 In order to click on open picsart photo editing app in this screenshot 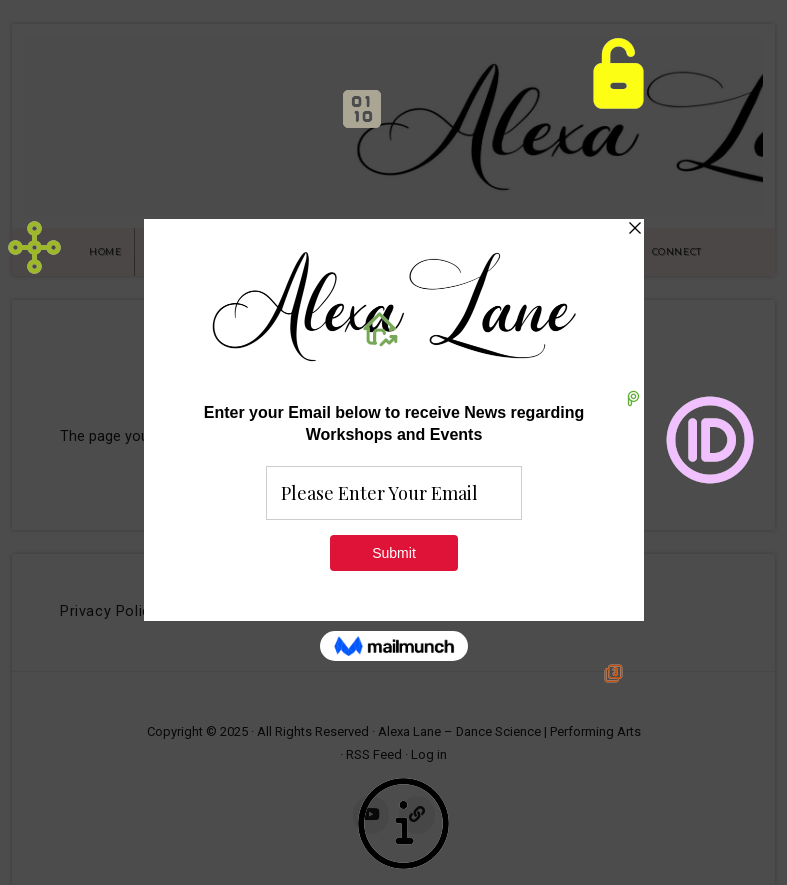, I will do `click(633, 398)`.